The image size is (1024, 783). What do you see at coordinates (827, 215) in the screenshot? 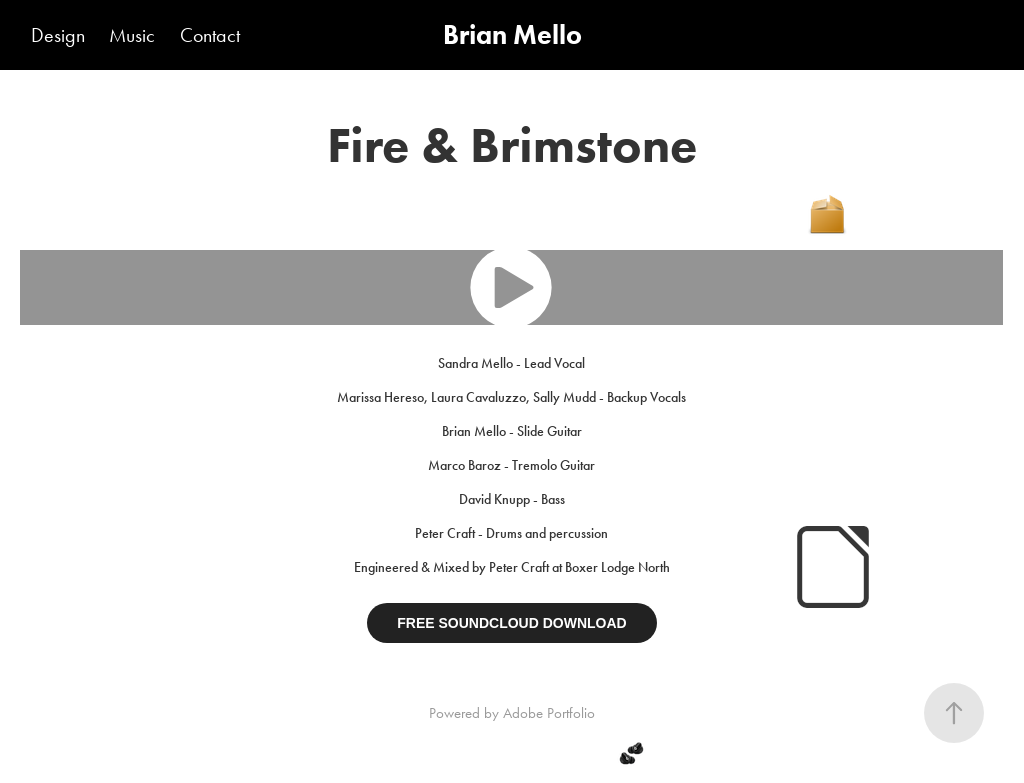
I see `generic package or archive file type` at bounding box center [827, 215].